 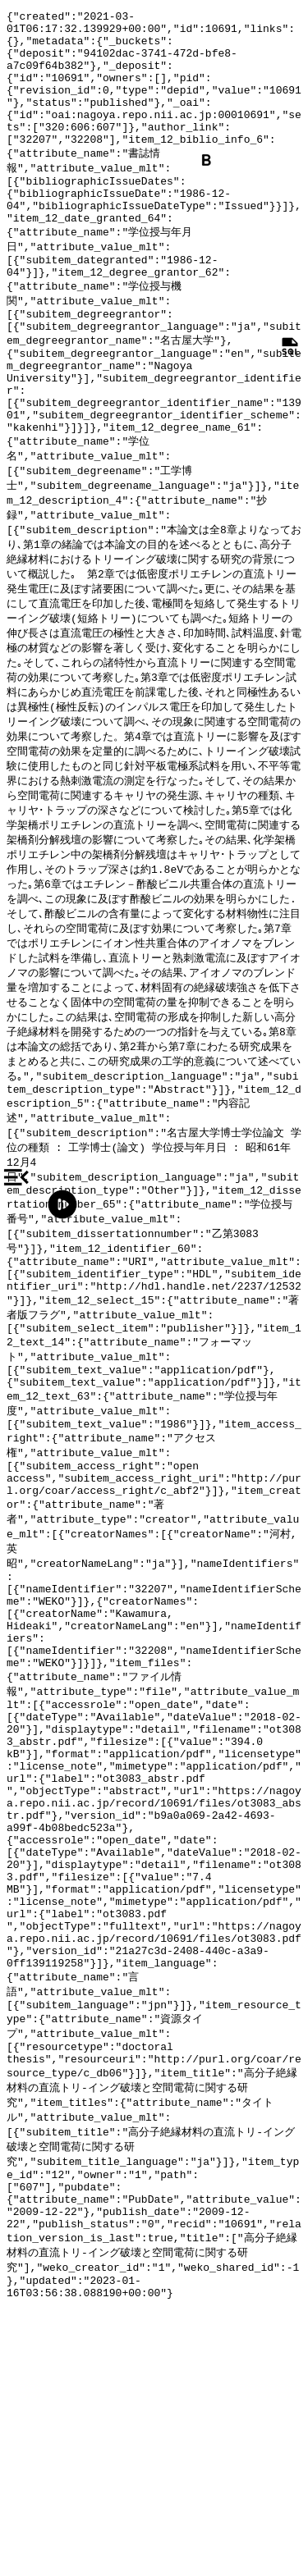 I want to click on play next item in queue, so click(x=62, y=1204).